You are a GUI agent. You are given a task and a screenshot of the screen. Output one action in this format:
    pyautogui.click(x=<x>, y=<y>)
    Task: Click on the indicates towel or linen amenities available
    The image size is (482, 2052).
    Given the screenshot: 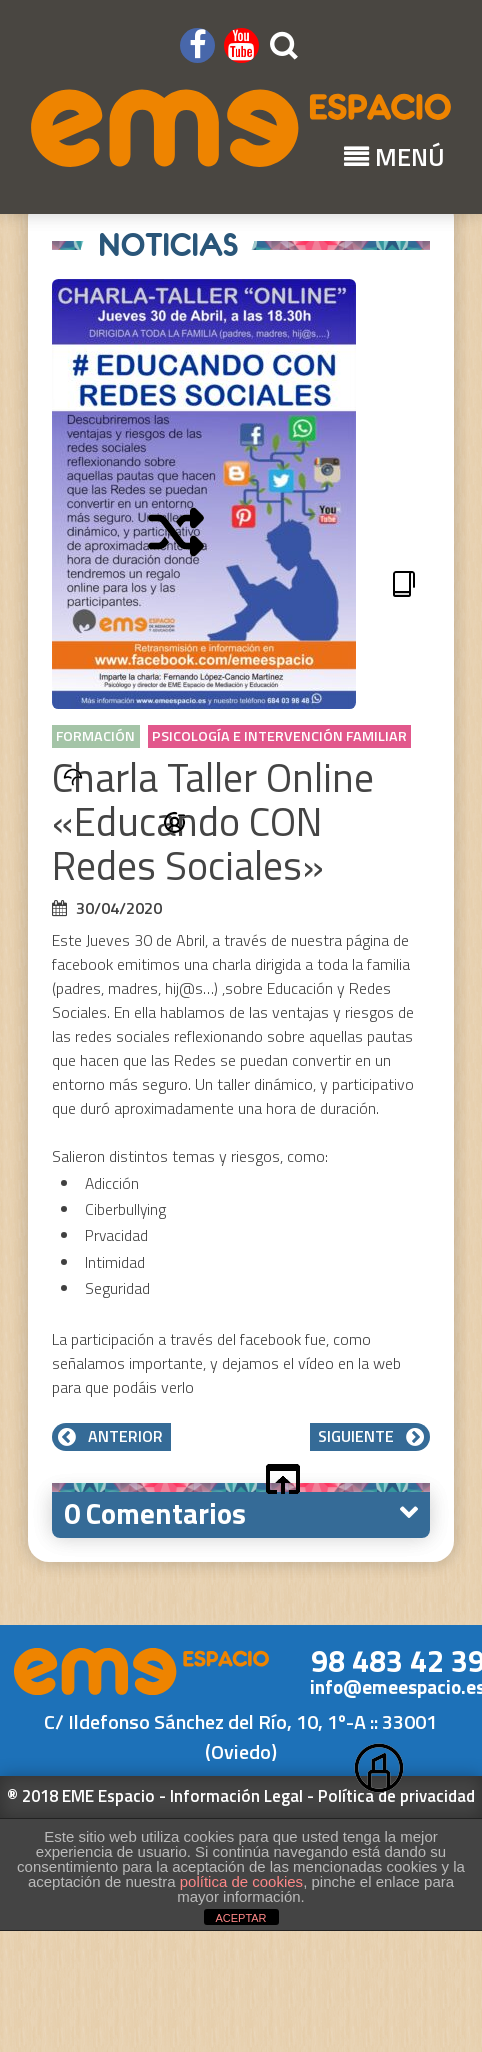 What is the action you would take?
    pyautogui.click(x=403, y=584)
    